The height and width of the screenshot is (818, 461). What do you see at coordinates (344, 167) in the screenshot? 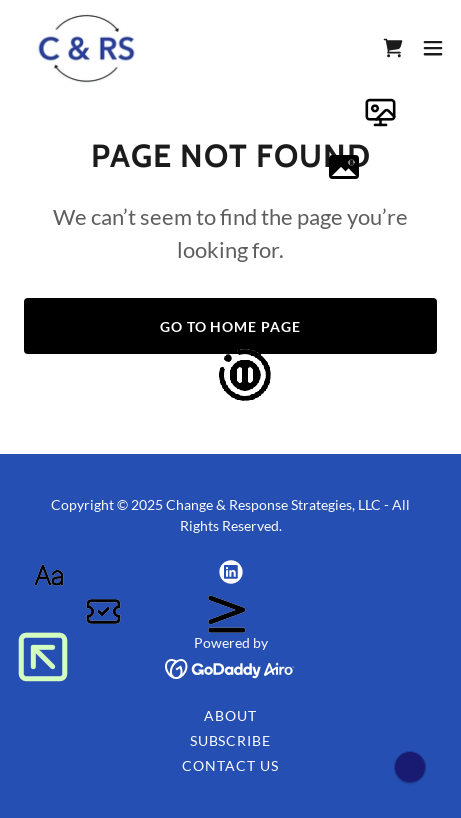
I see `view photos or images` at bounding box center [344, 167].